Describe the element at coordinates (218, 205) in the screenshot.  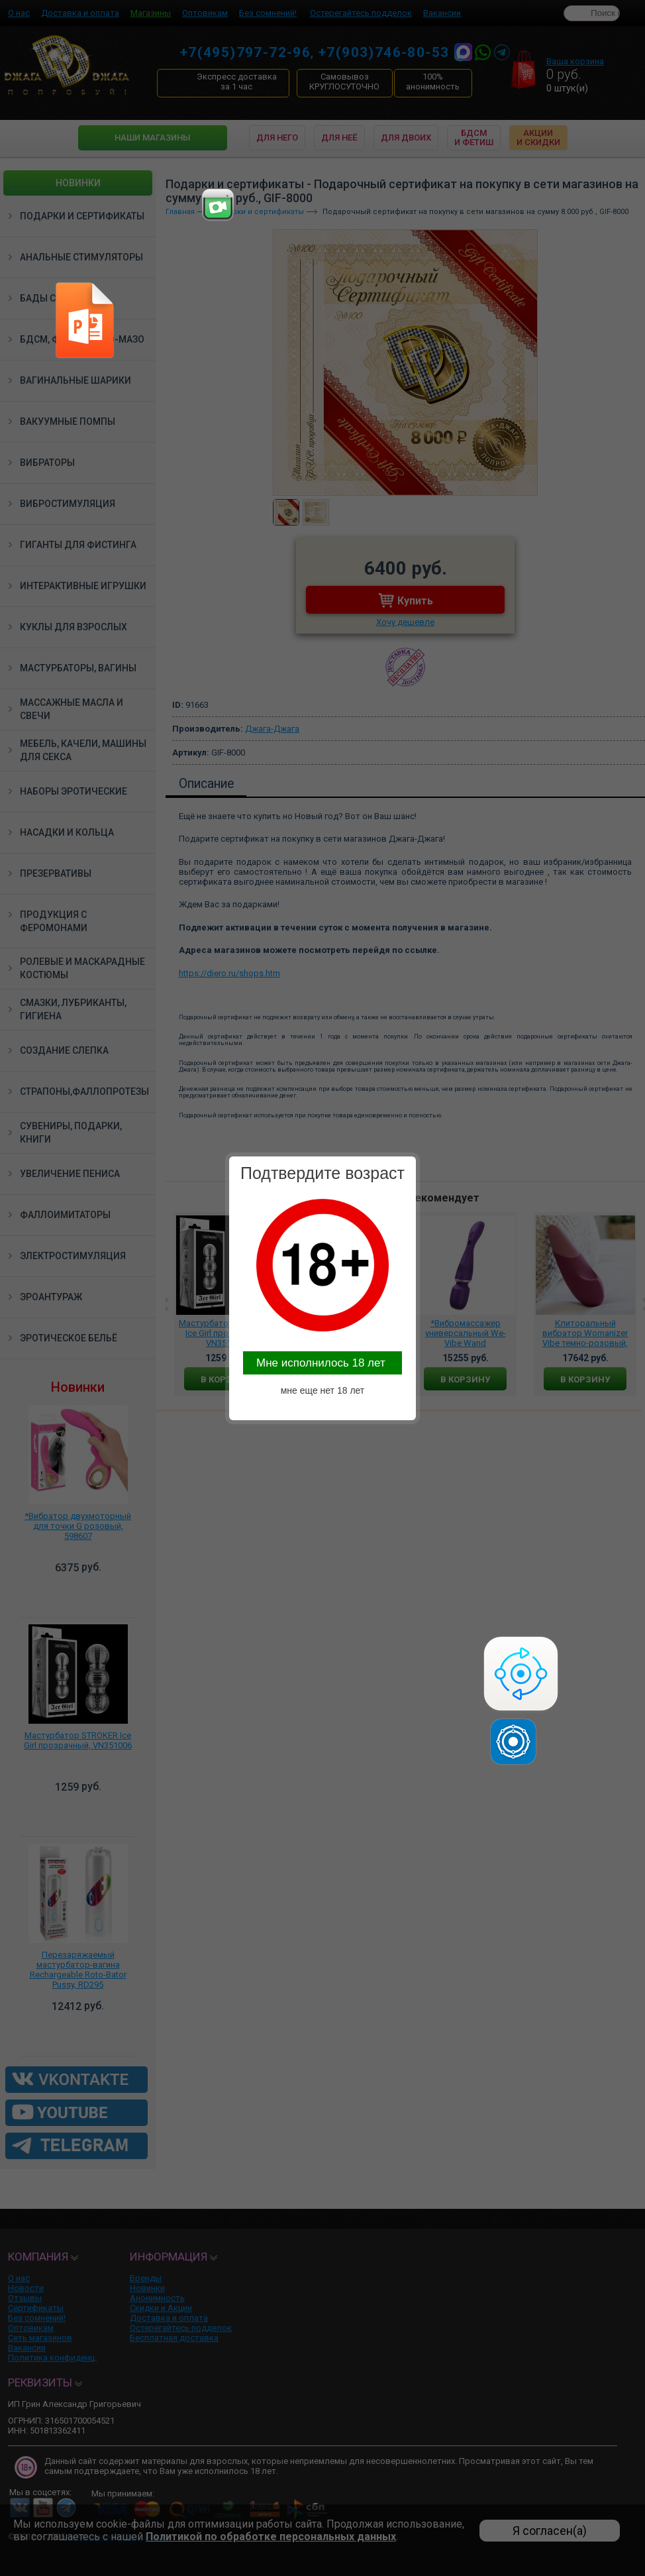
I see `open green recorder app for screen recording` at that location.